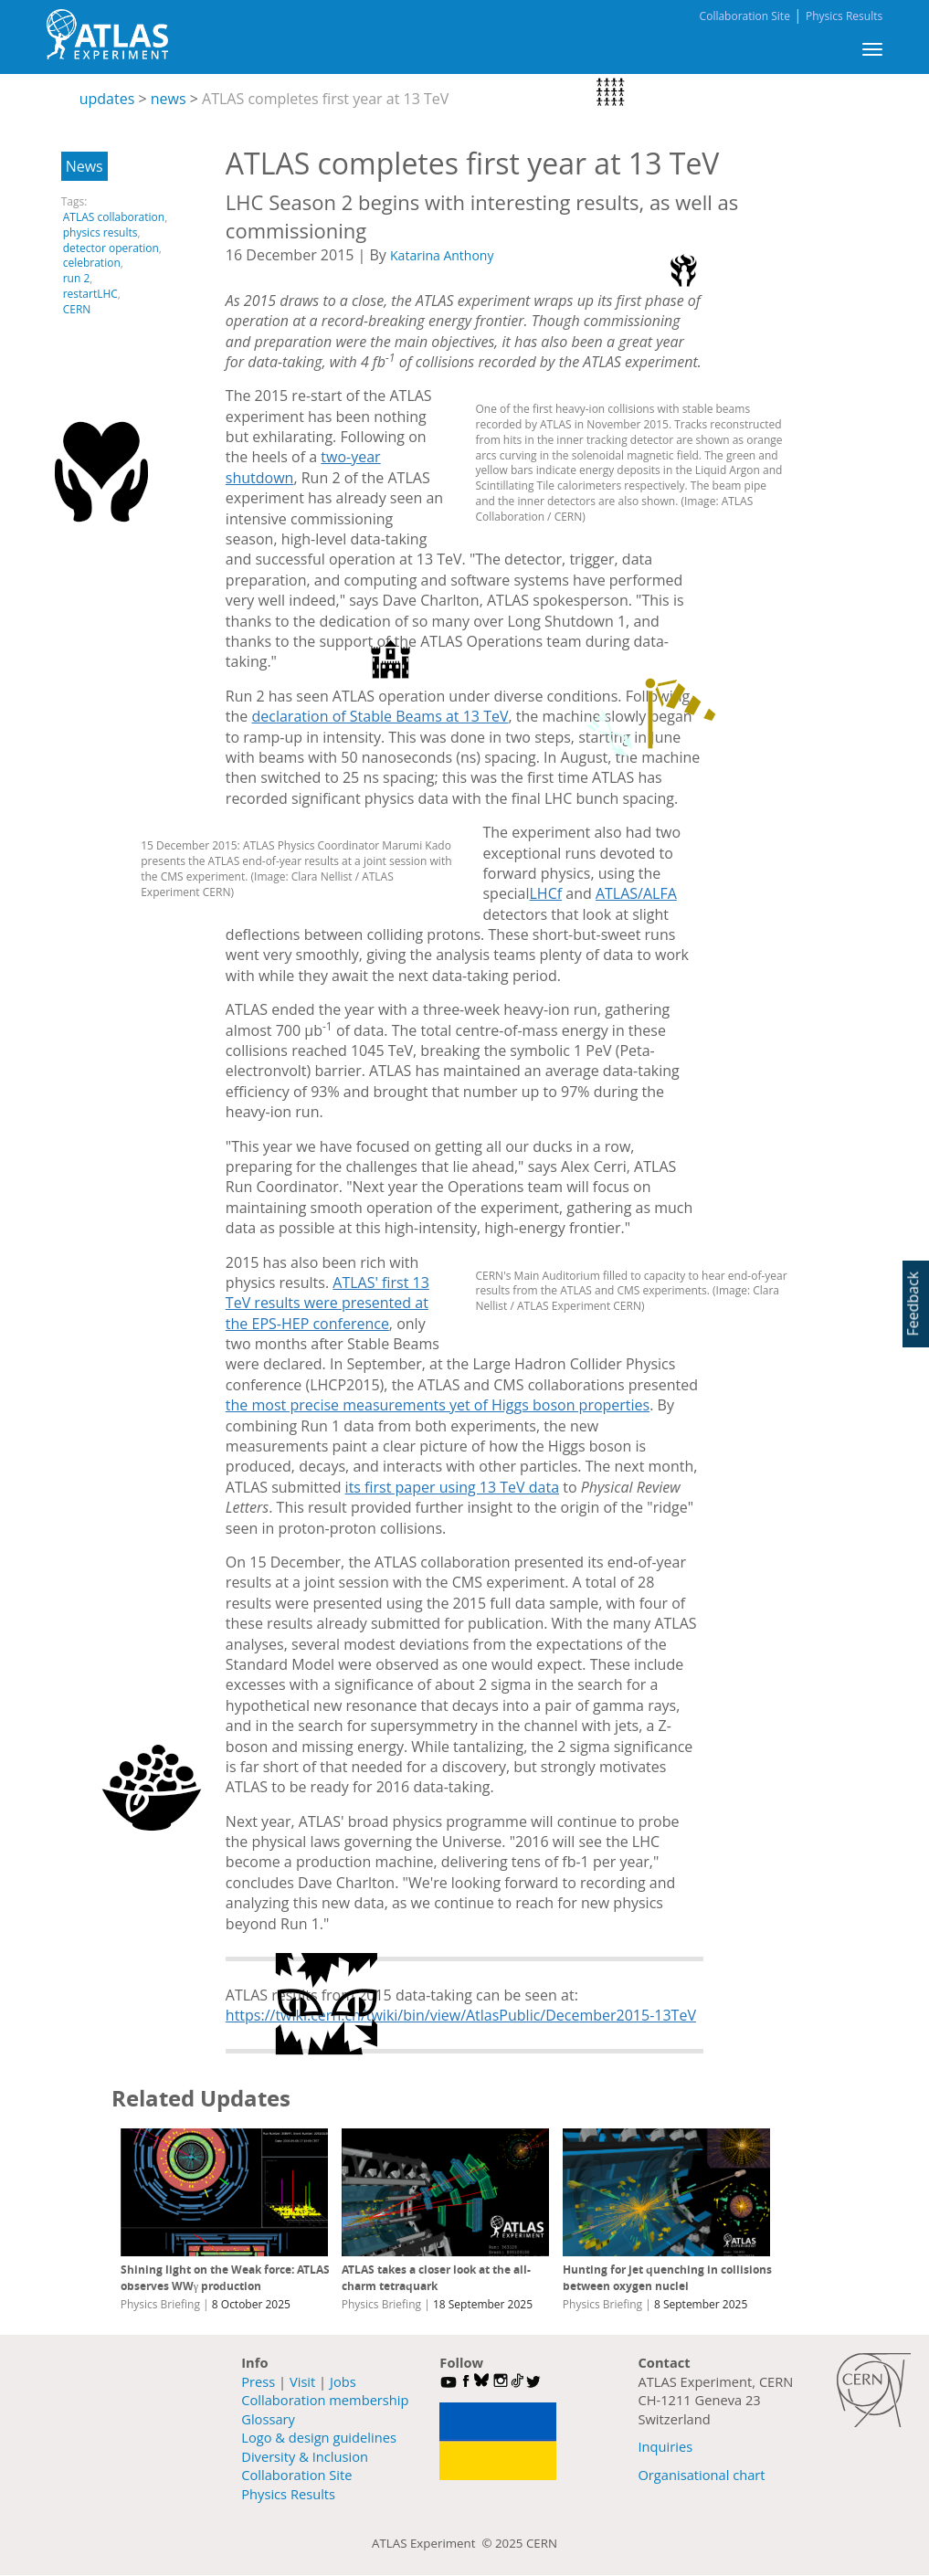 Image resolution: width=929 pixels, height=2576 pixels. Describe the element at coordinates (101, 471) in the screenshot. I see `add to favorites or wishlist` at that location.